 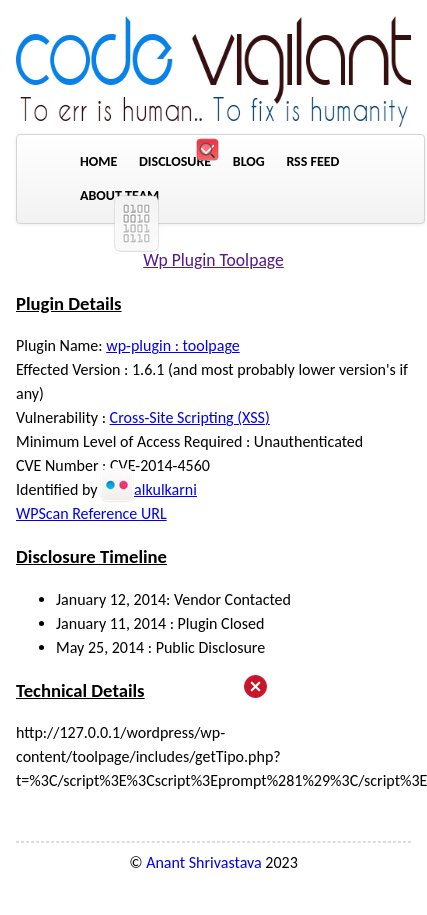 What do you see at coordinates (117, 485) in the screenshot?
I see `open the flickr app` at bounding box center [117, 485].